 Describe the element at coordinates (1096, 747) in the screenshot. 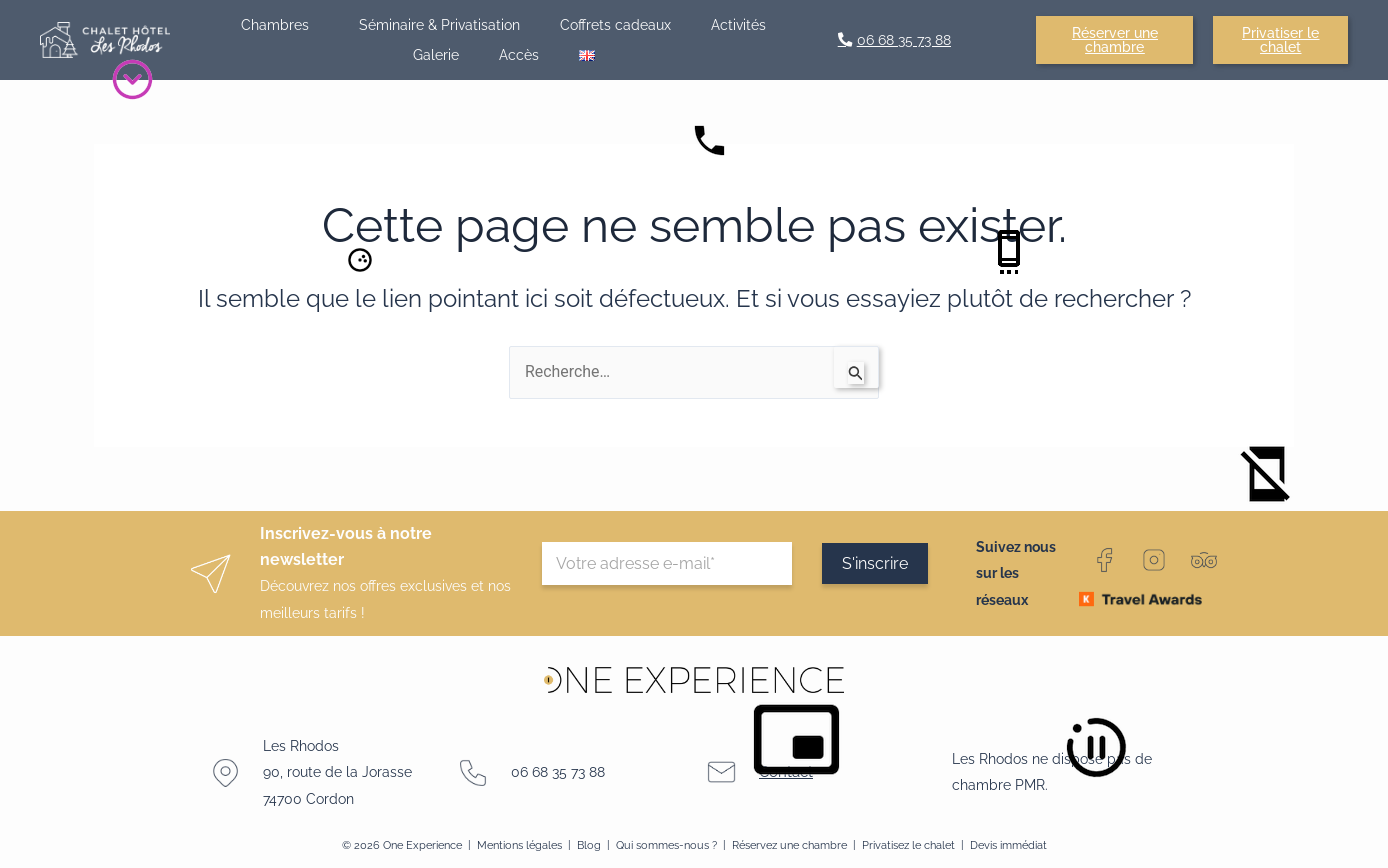

I see `motion photo playback is paused` at that location.